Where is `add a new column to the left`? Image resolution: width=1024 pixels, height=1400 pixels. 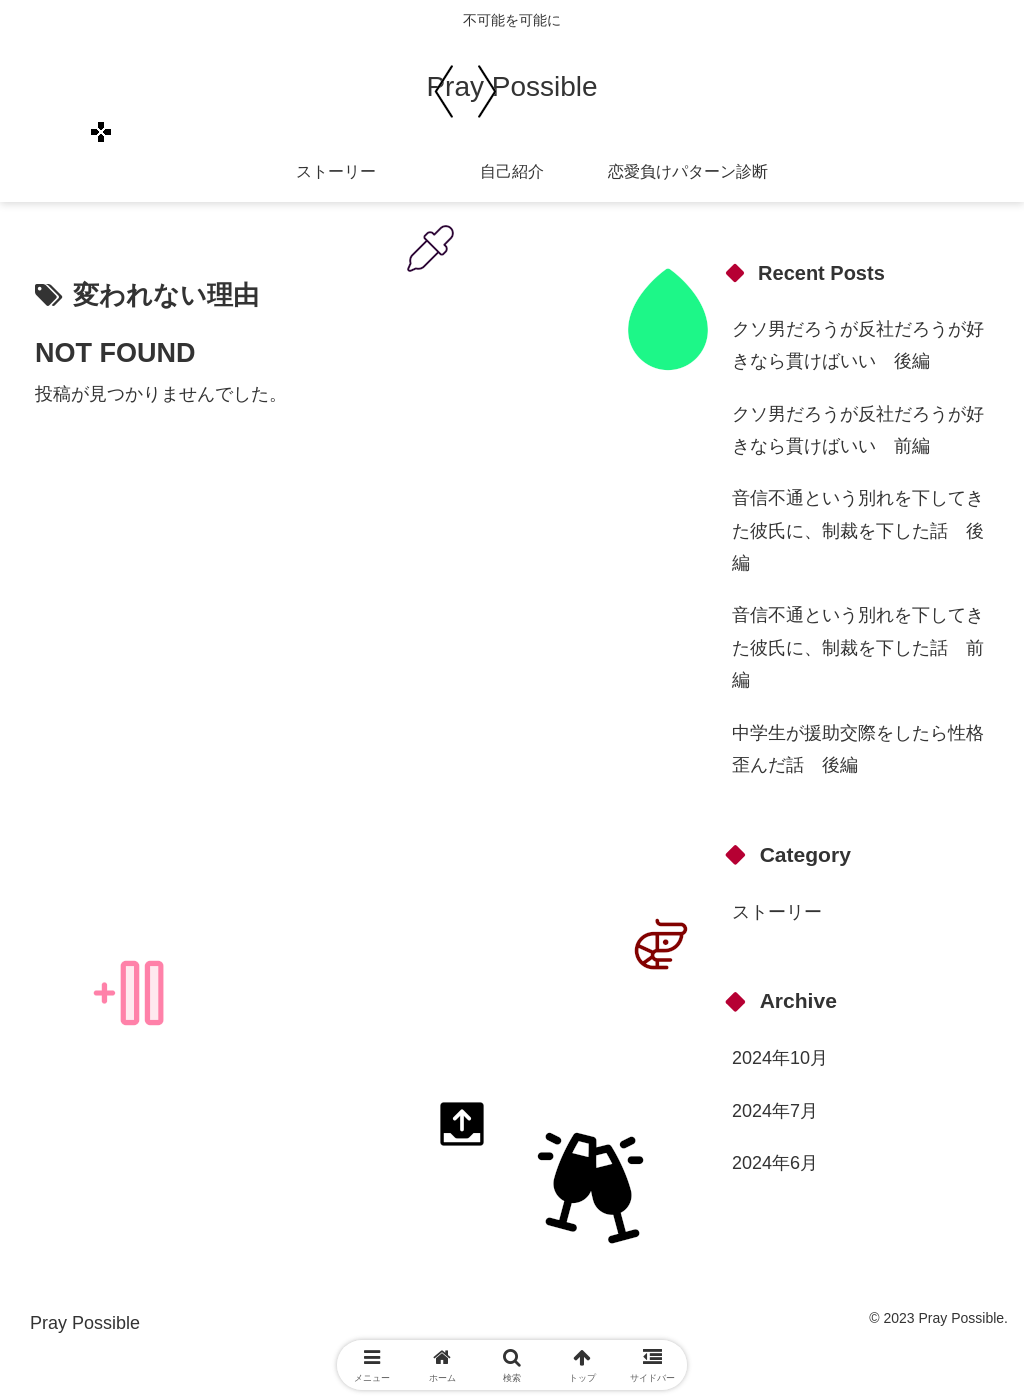
add a new column to the left is located at coordinates (134, 993).